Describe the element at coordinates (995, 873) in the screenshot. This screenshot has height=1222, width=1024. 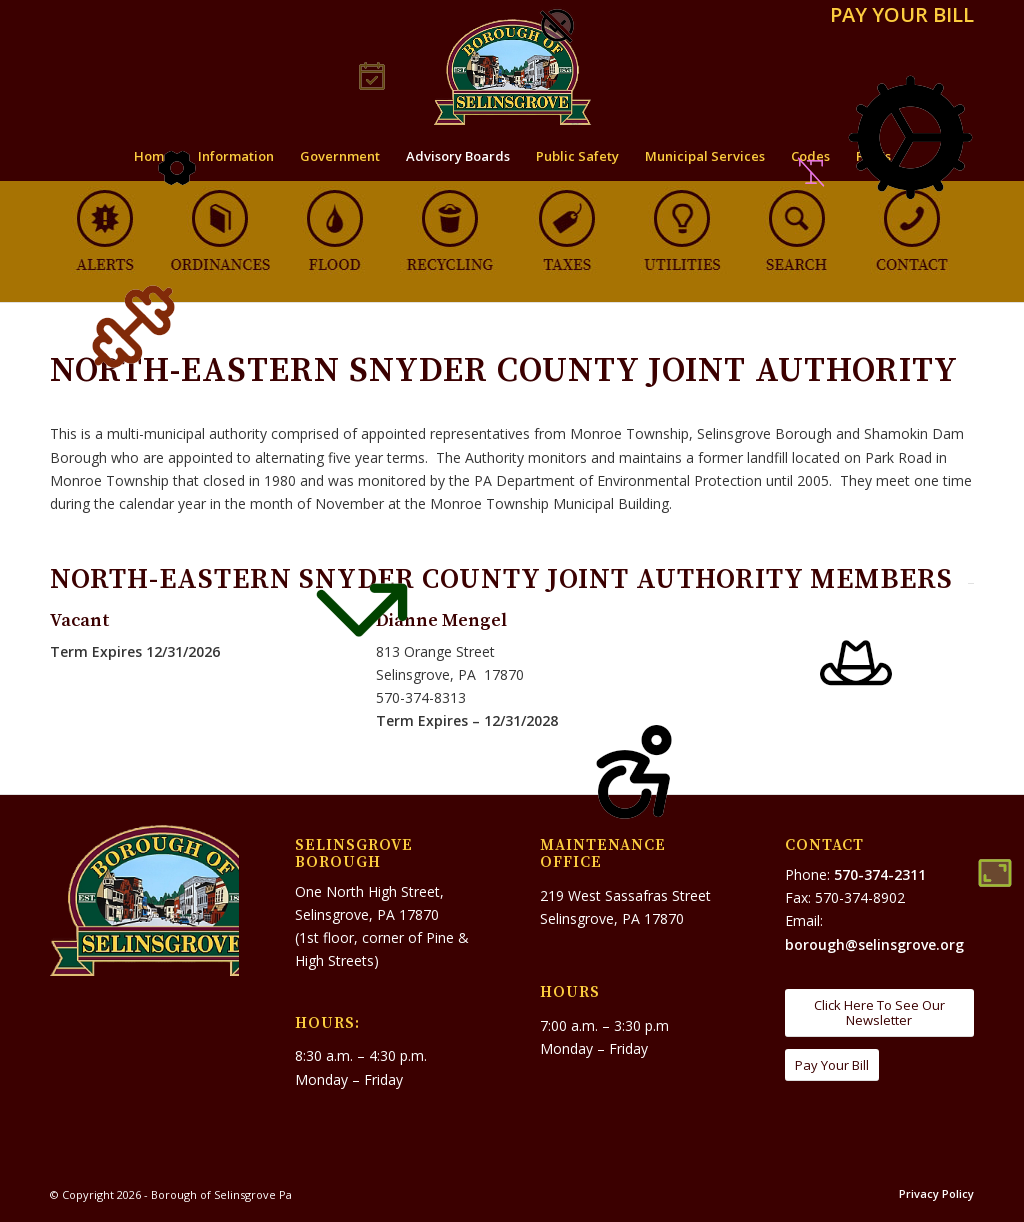
I see `enter fullscreen mode` at that location.